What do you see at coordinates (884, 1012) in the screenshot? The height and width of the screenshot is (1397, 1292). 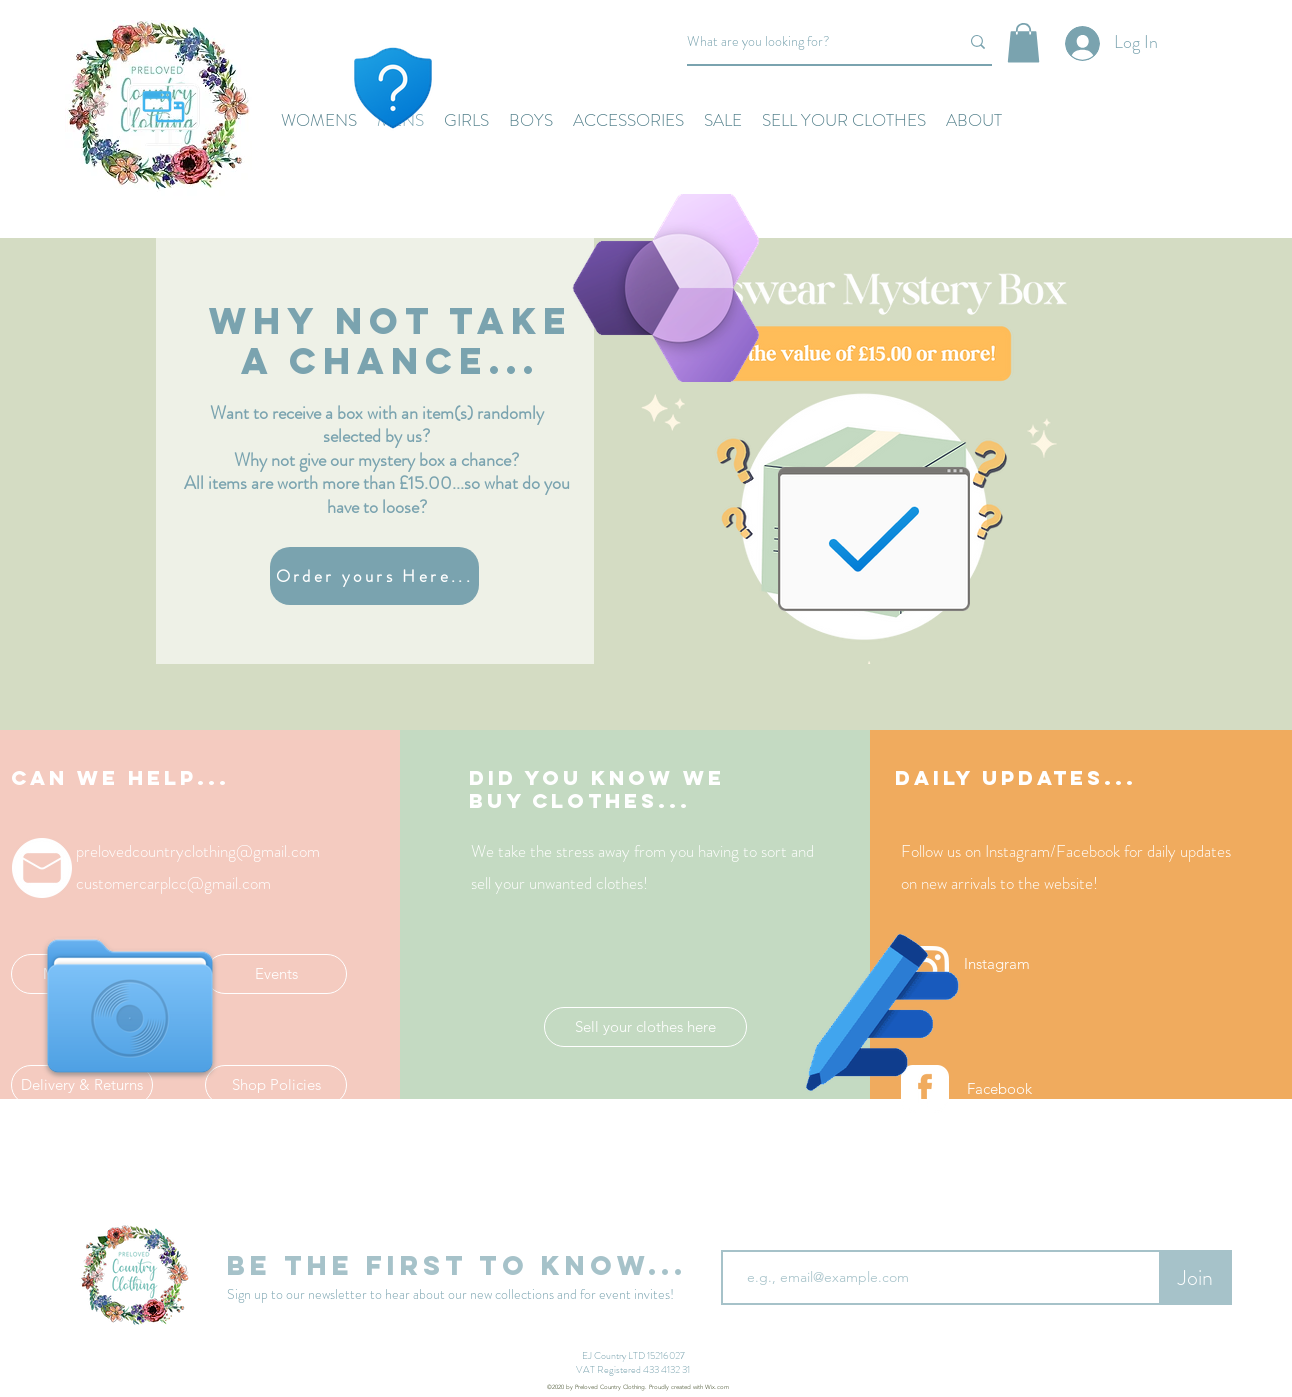 I see `open the text editor application` at bounding box center [884, 1012].